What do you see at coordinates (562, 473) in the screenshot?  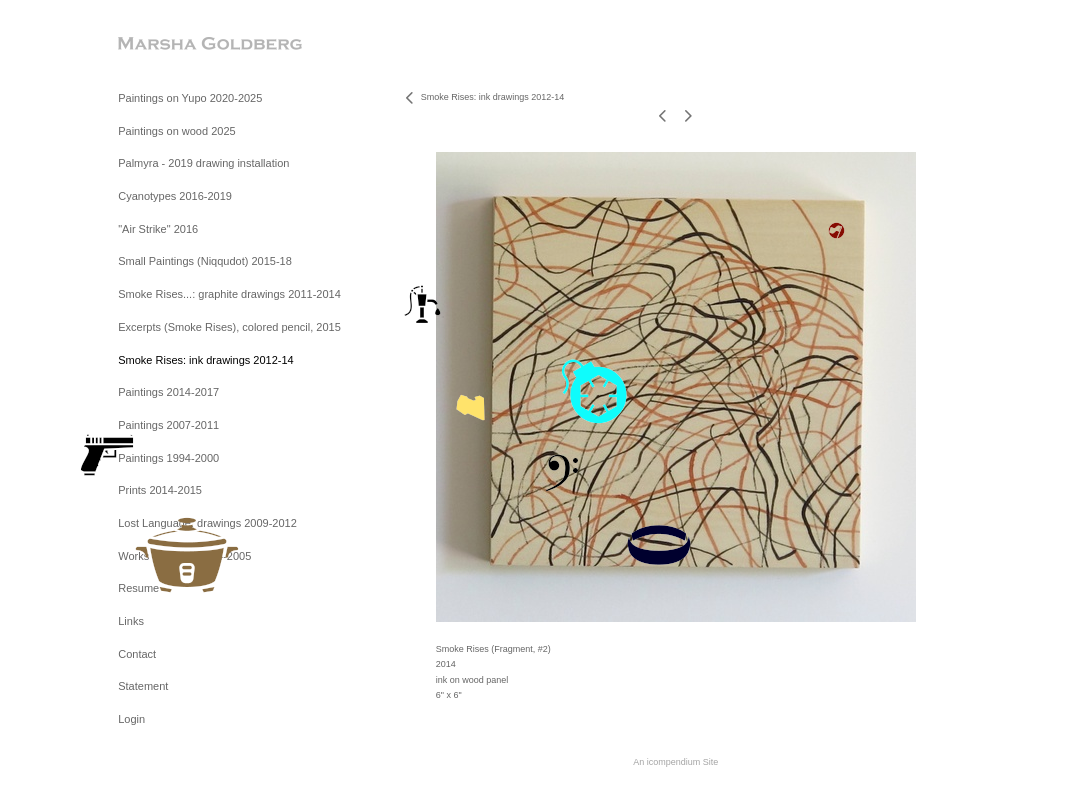 I see `indicates bass clef or low-range musical notation` at bounding box center [562, 473].